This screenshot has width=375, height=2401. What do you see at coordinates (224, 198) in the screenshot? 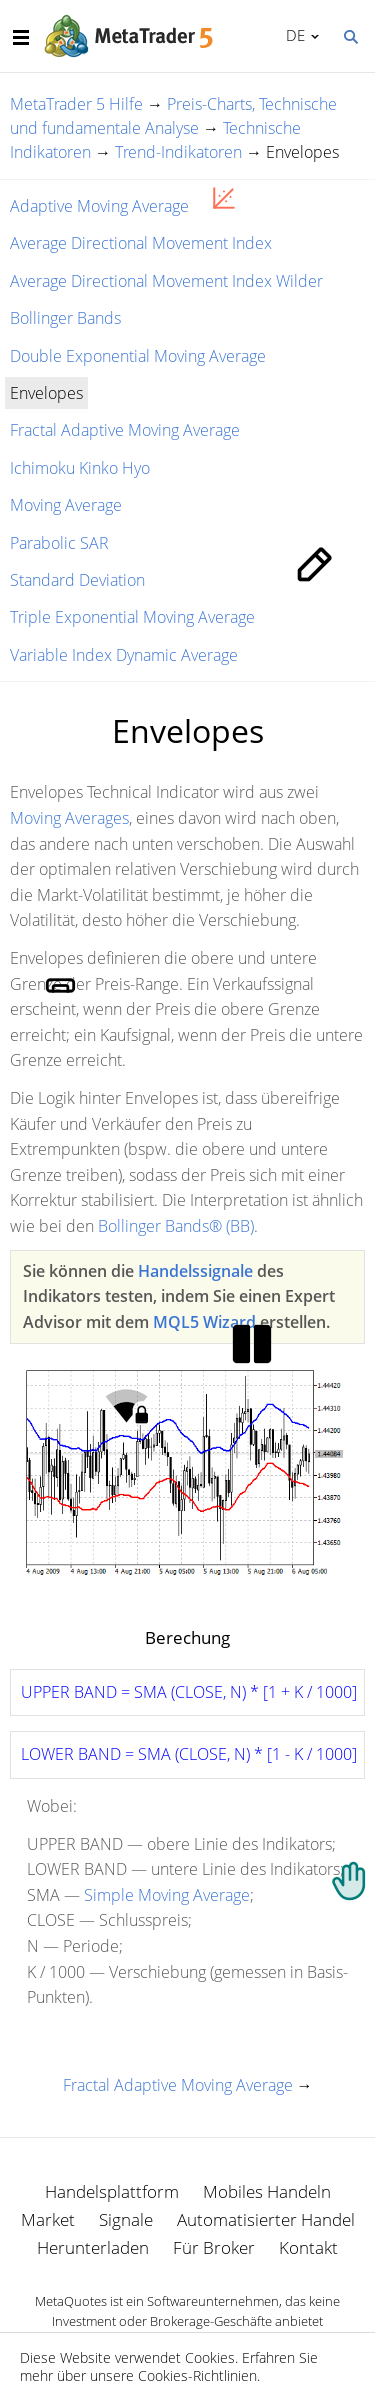
I see `view covariate analysis chart` at bounding box center [224, 198].